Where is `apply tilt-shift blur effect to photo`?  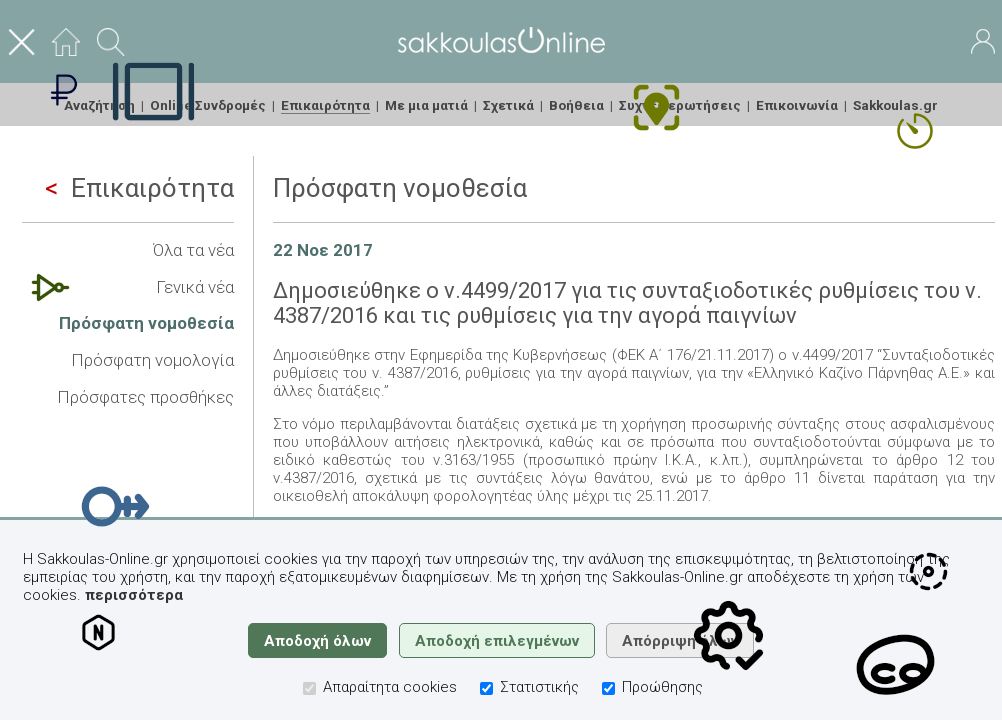 apply tilt-shift blur effect to photo is located at coordinates (928, 571).